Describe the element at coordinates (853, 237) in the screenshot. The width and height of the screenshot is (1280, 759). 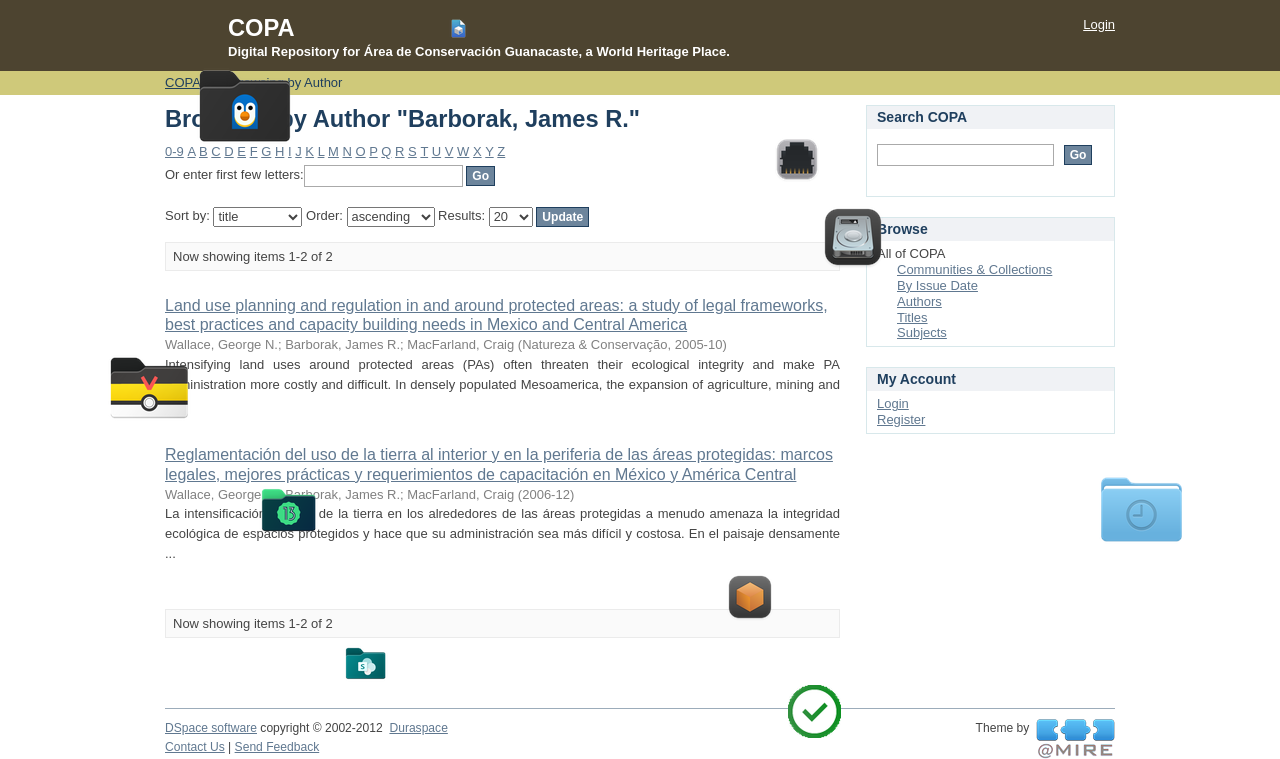
I see `open disk utility to manage storage drives` at that location.